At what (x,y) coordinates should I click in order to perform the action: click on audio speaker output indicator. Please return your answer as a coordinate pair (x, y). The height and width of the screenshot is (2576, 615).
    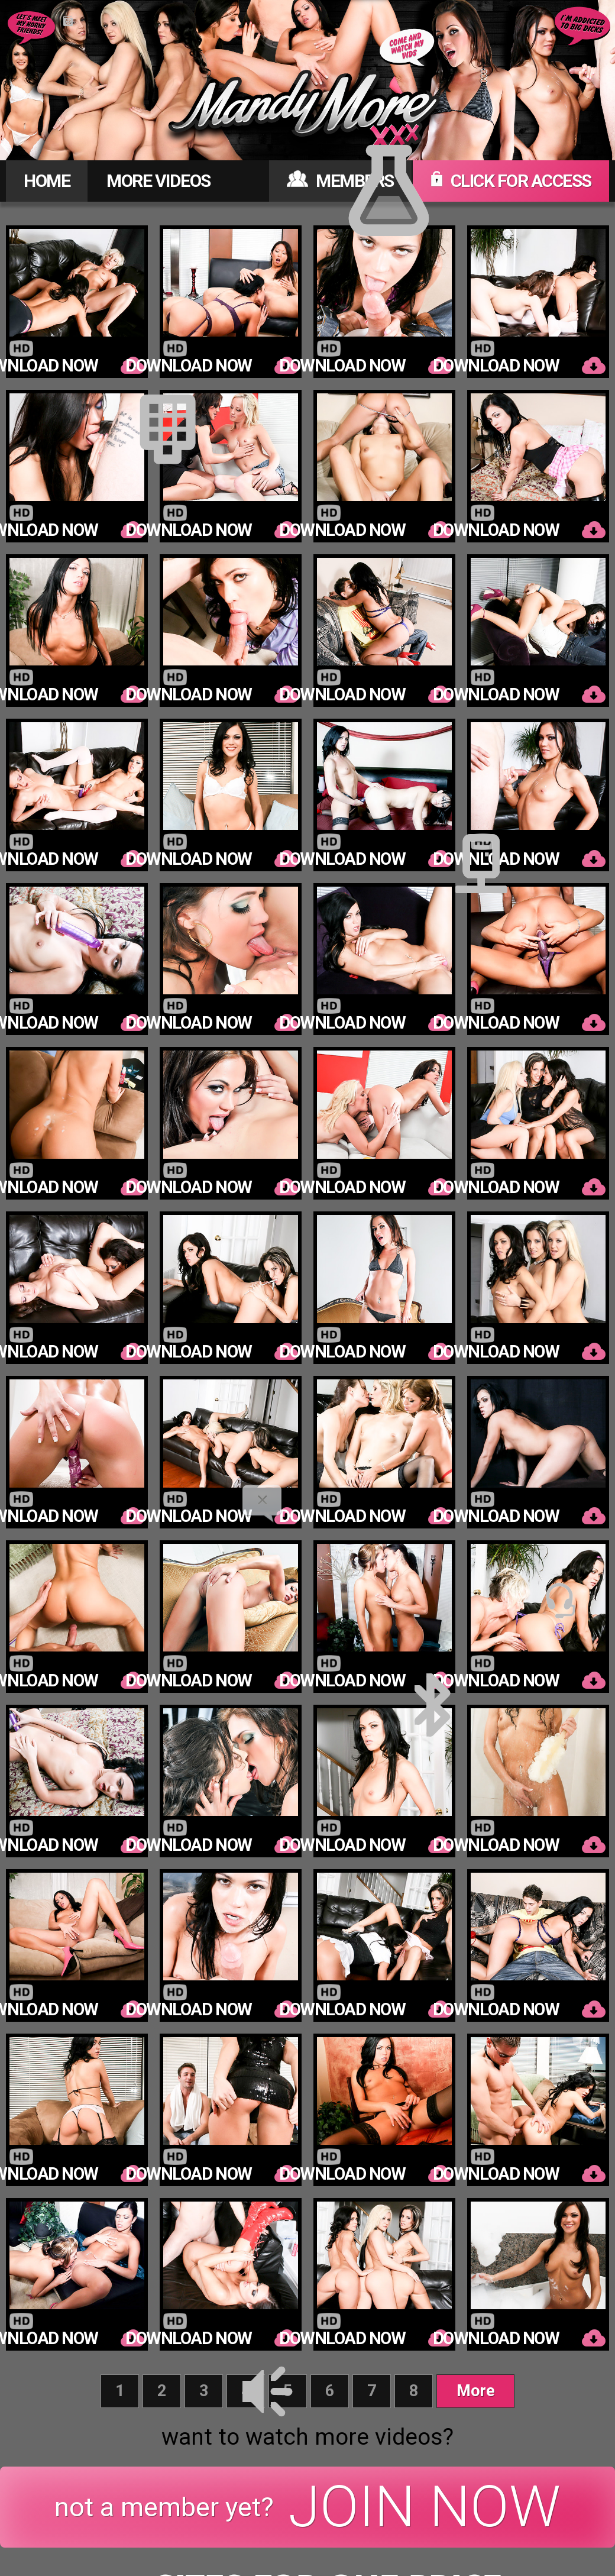
    Looking at the image, I should click on (267, 2391).